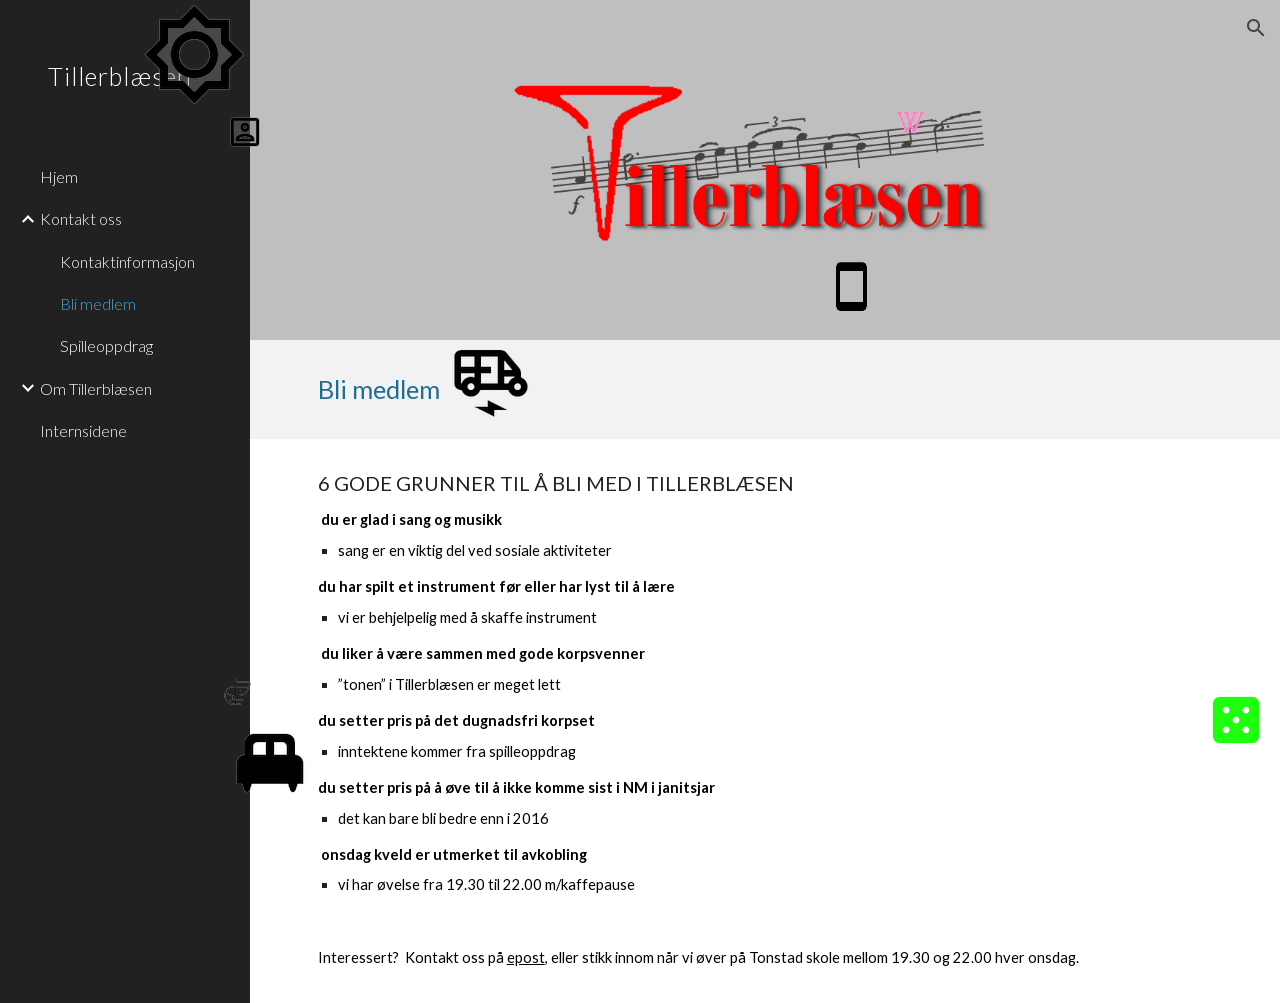 The height and width of the screenshot is (1003, 1280). I want to click on select shrimp or seafood dietary preference, so click(237, 692).